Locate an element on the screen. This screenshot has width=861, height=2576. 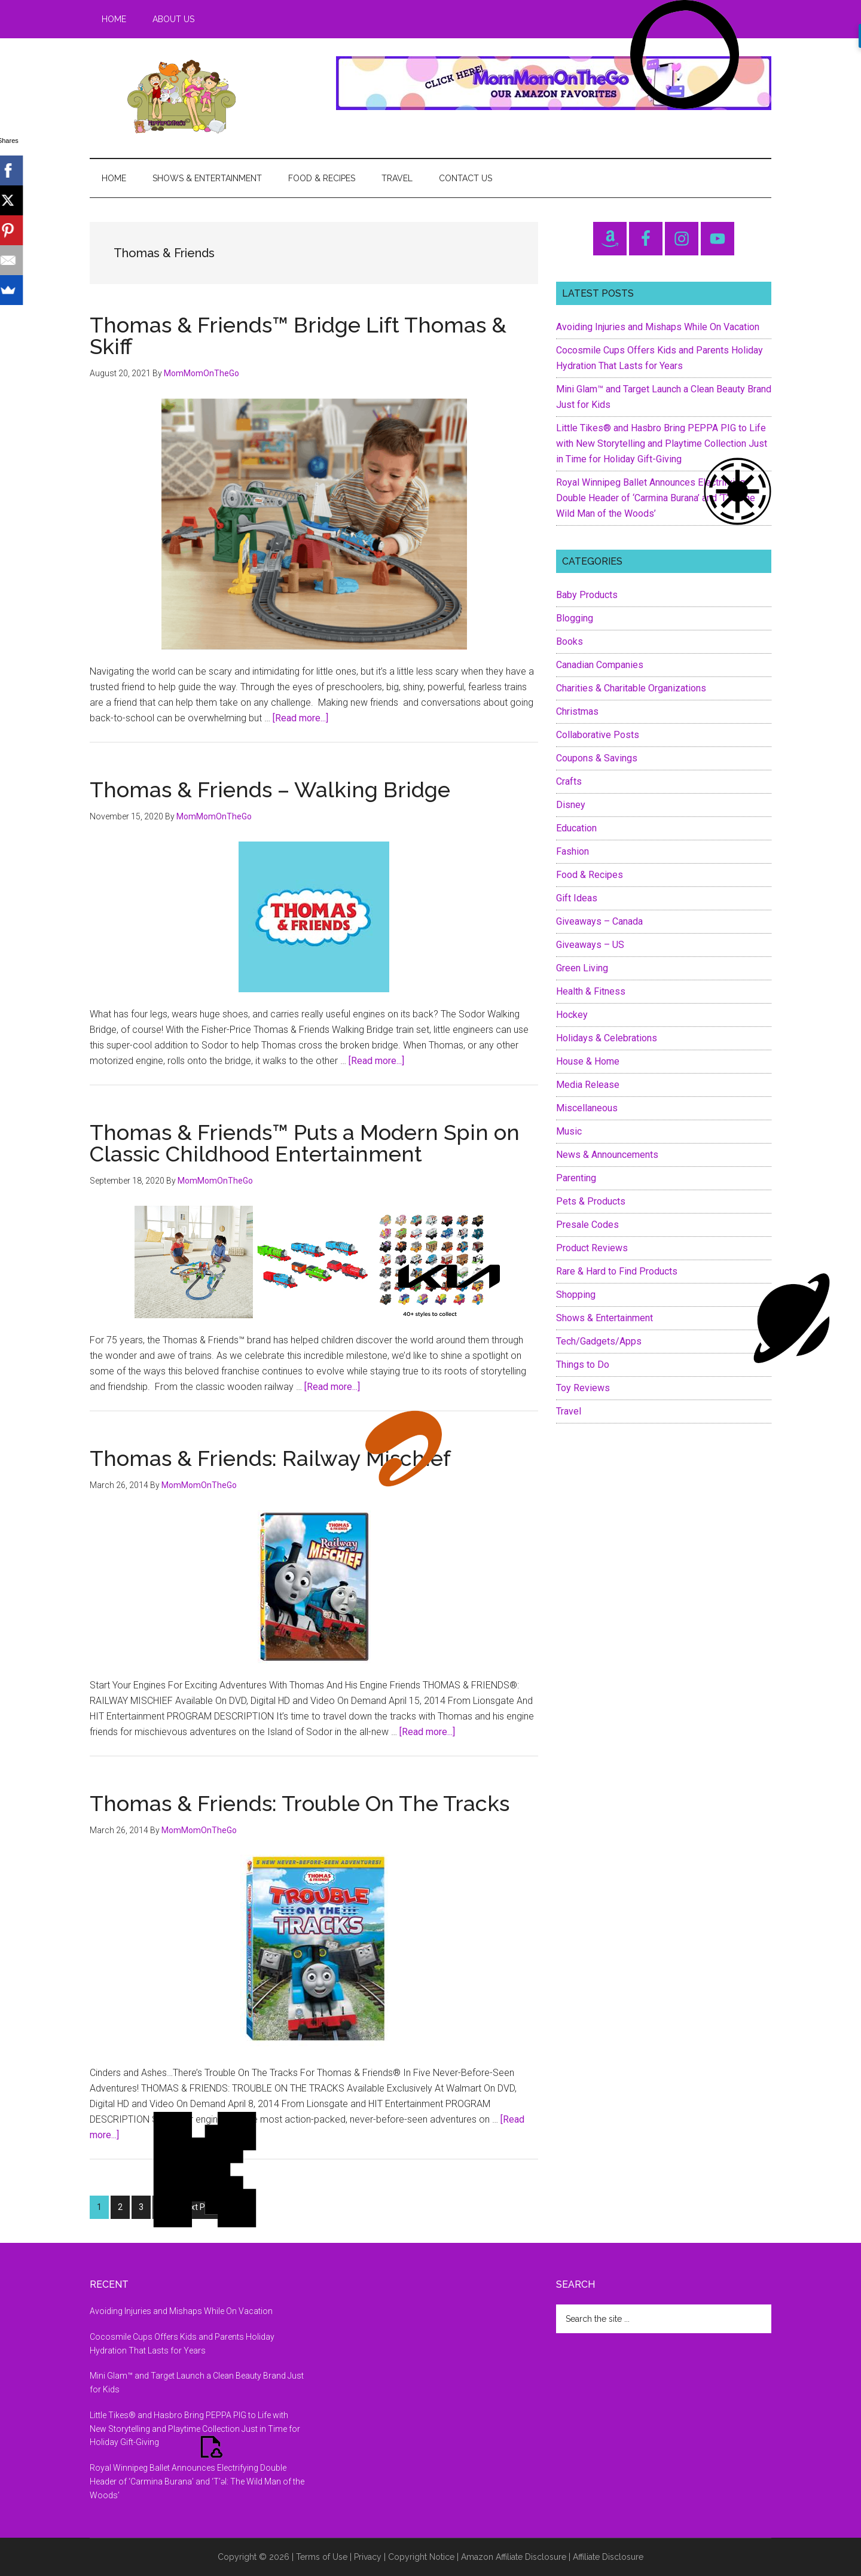
upload file to cloud storage is located at coordinates (210, 2447).